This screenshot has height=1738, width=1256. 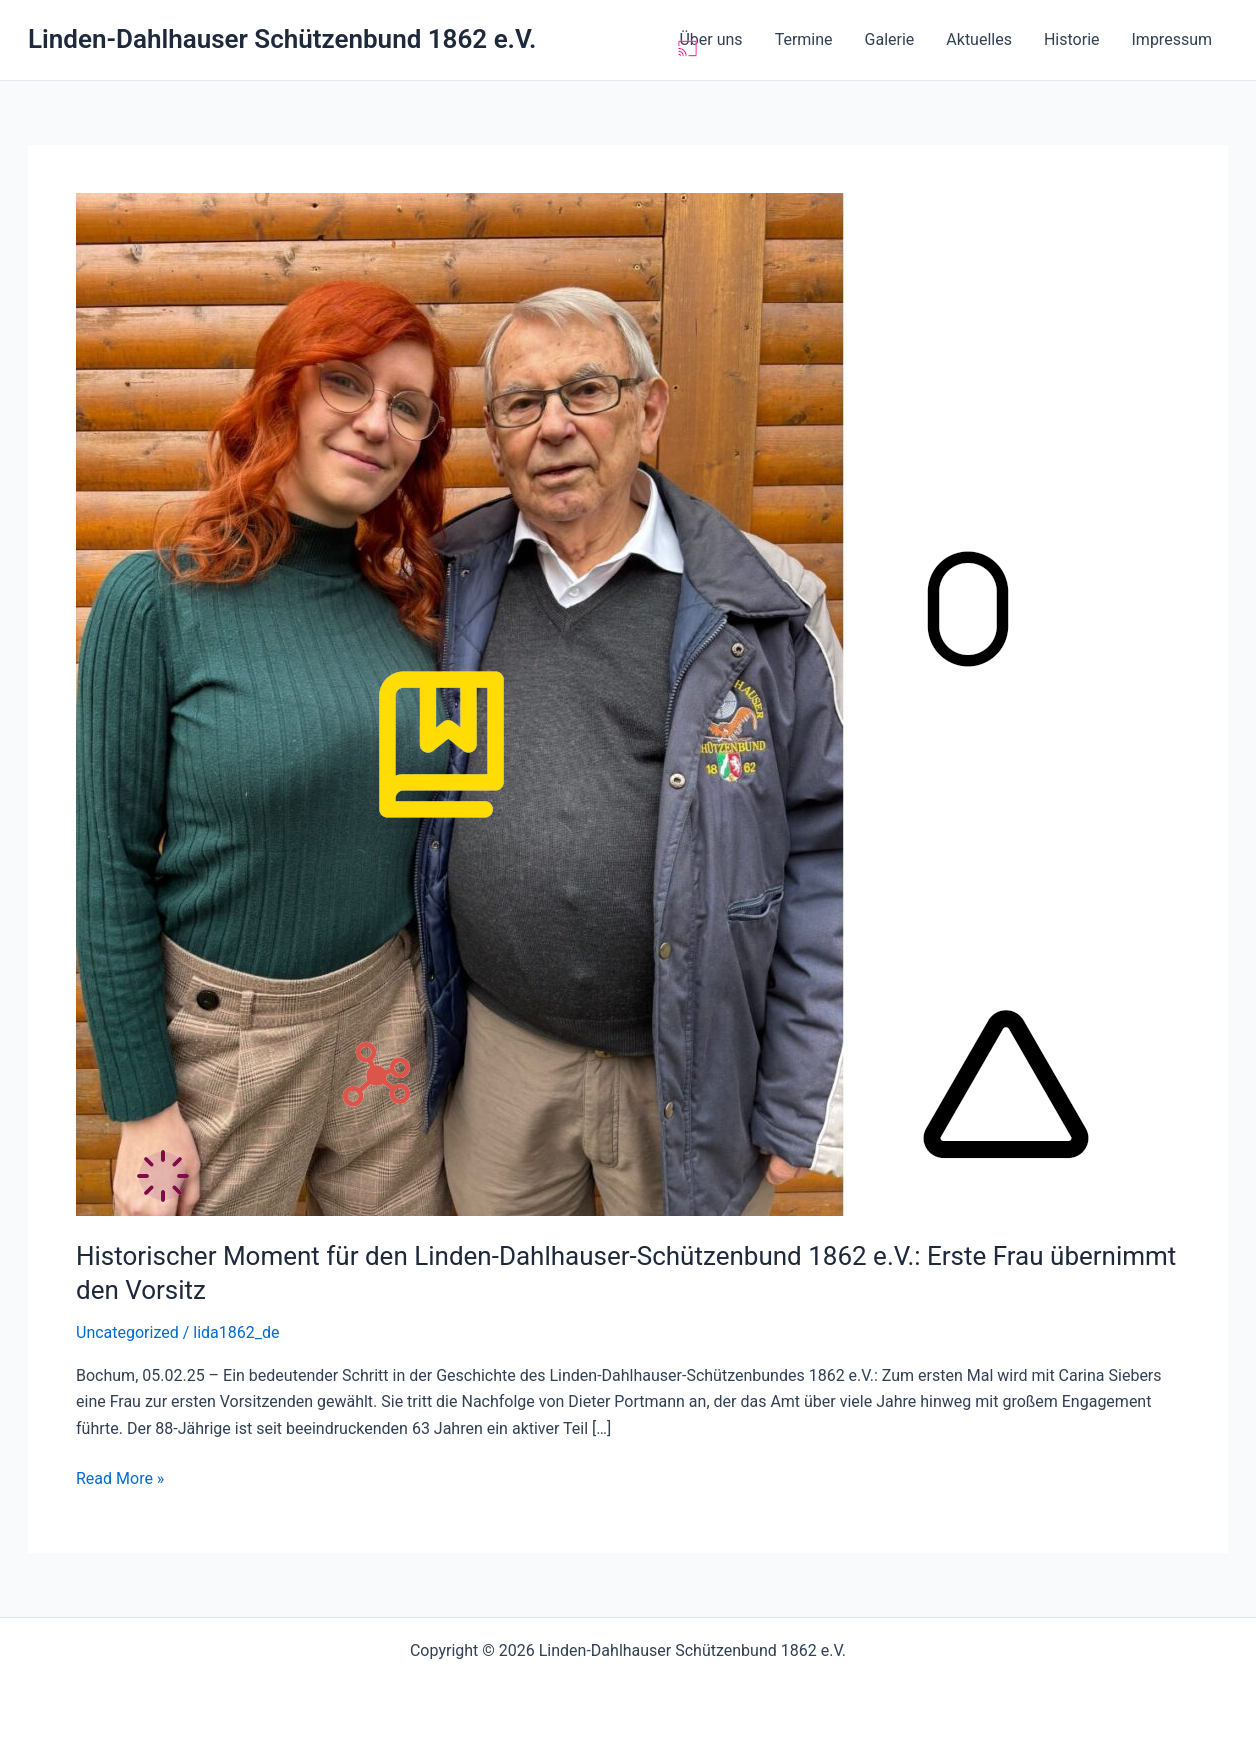 I want to click on indicates a warning or caution state, so click(x=1006, y=1087).